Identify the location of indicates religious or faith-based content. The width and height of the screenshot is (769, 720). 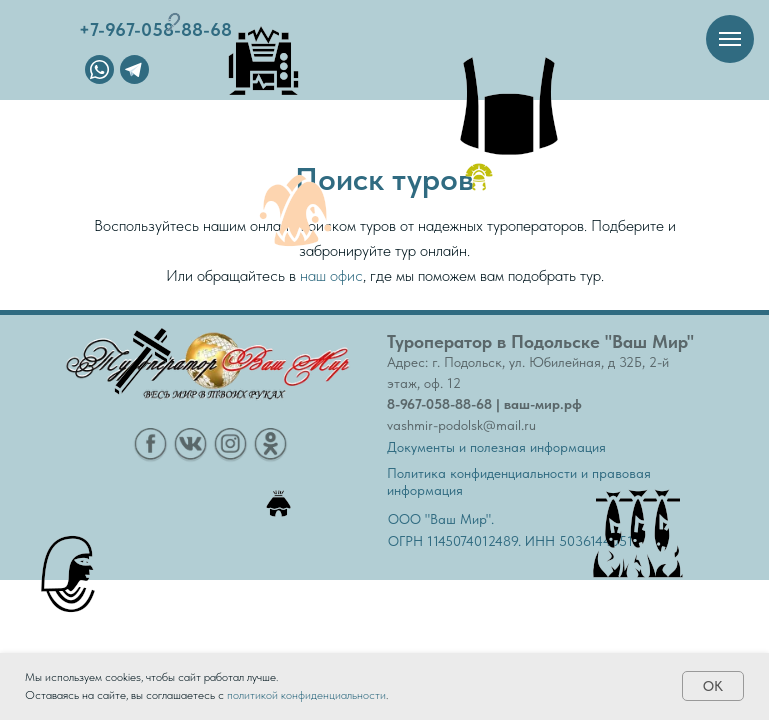
(145, 360).